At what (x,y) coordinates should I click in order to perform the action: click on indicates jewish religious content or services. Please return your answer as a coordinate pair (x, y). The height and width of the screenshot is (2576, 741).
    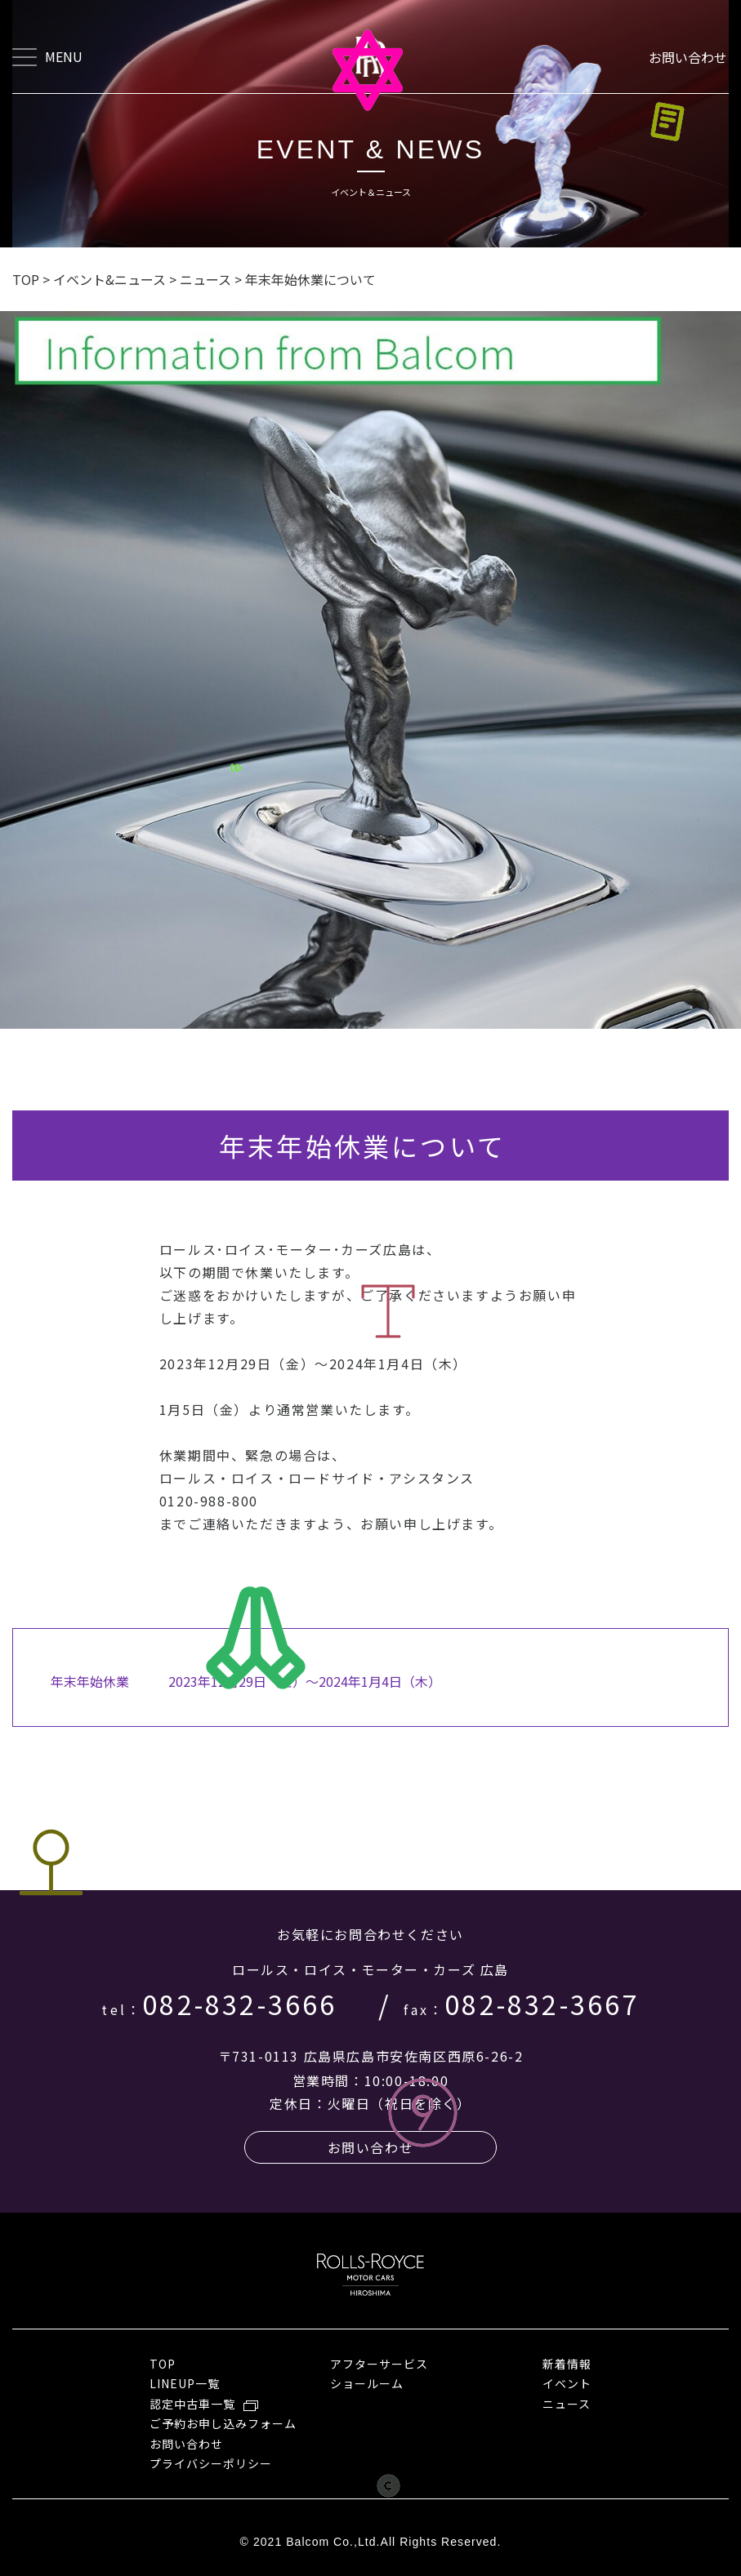
    Looking at the image, I should click on (368, 70).